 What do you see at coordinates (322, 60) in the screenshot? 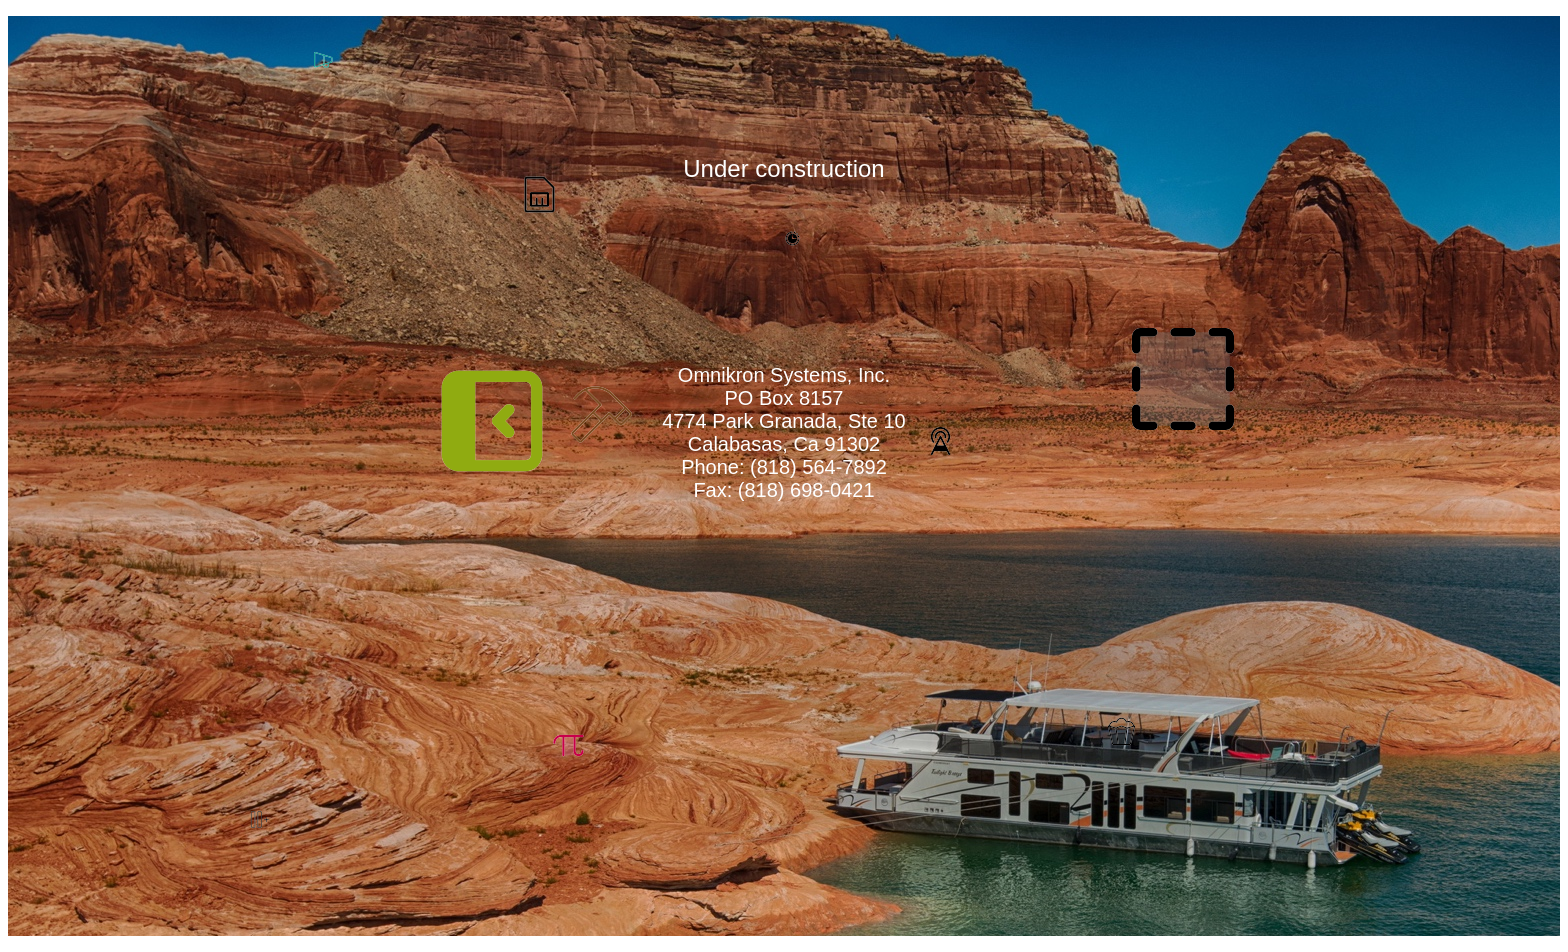
I see `make an announcement` at bounding box center [322, 60].